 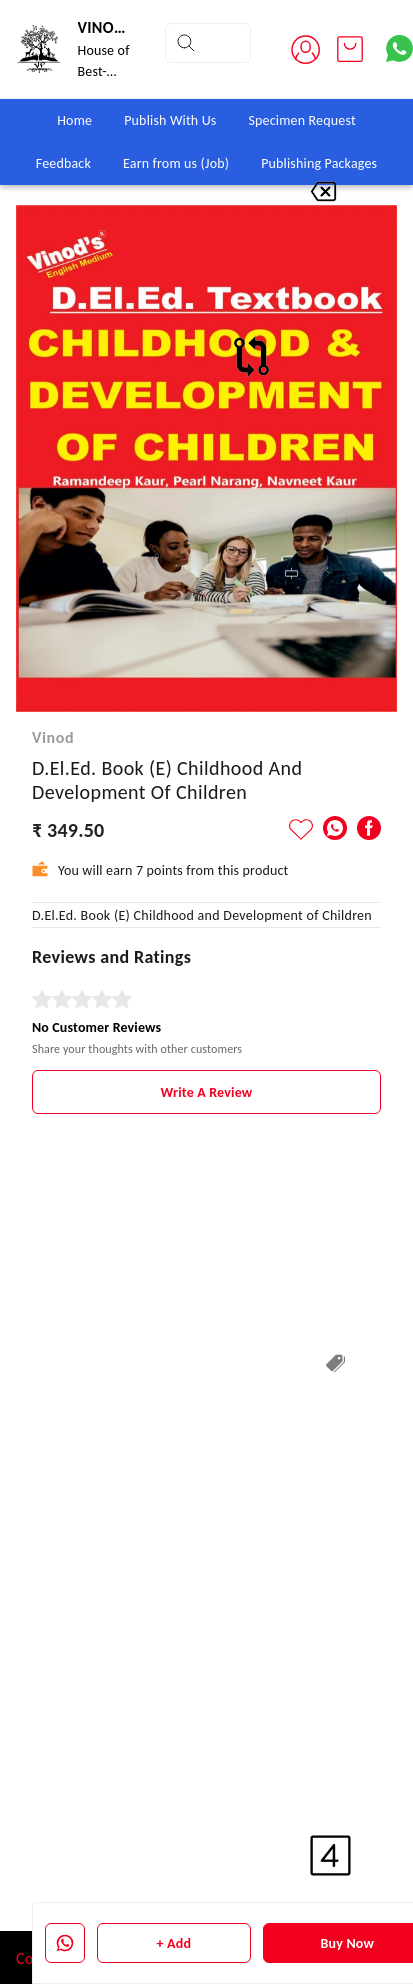 What do you see at coordinates (291, 573) in the screenshot?
I see `align object to horizontal center` at bounding box center [291, 573].